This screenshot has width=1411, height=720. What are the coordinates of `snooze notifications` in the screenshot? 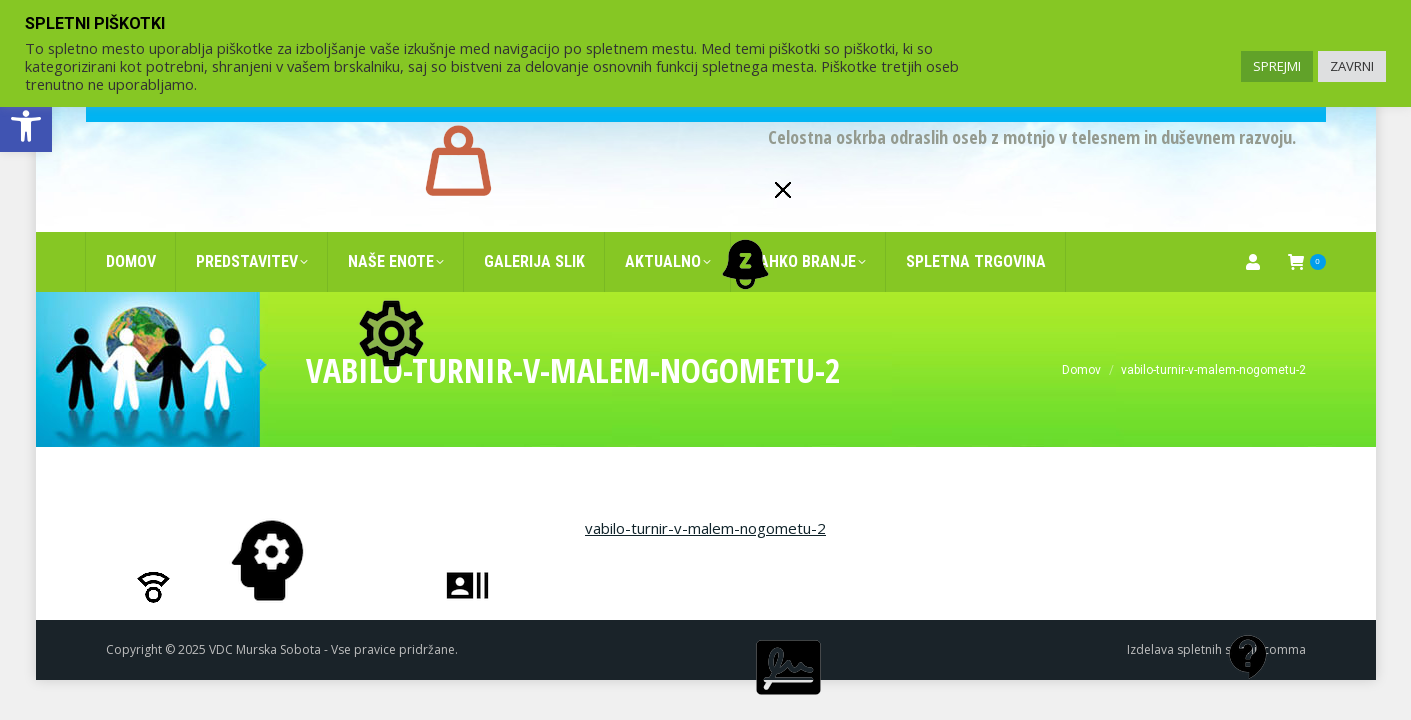 It's located at (745, 264).